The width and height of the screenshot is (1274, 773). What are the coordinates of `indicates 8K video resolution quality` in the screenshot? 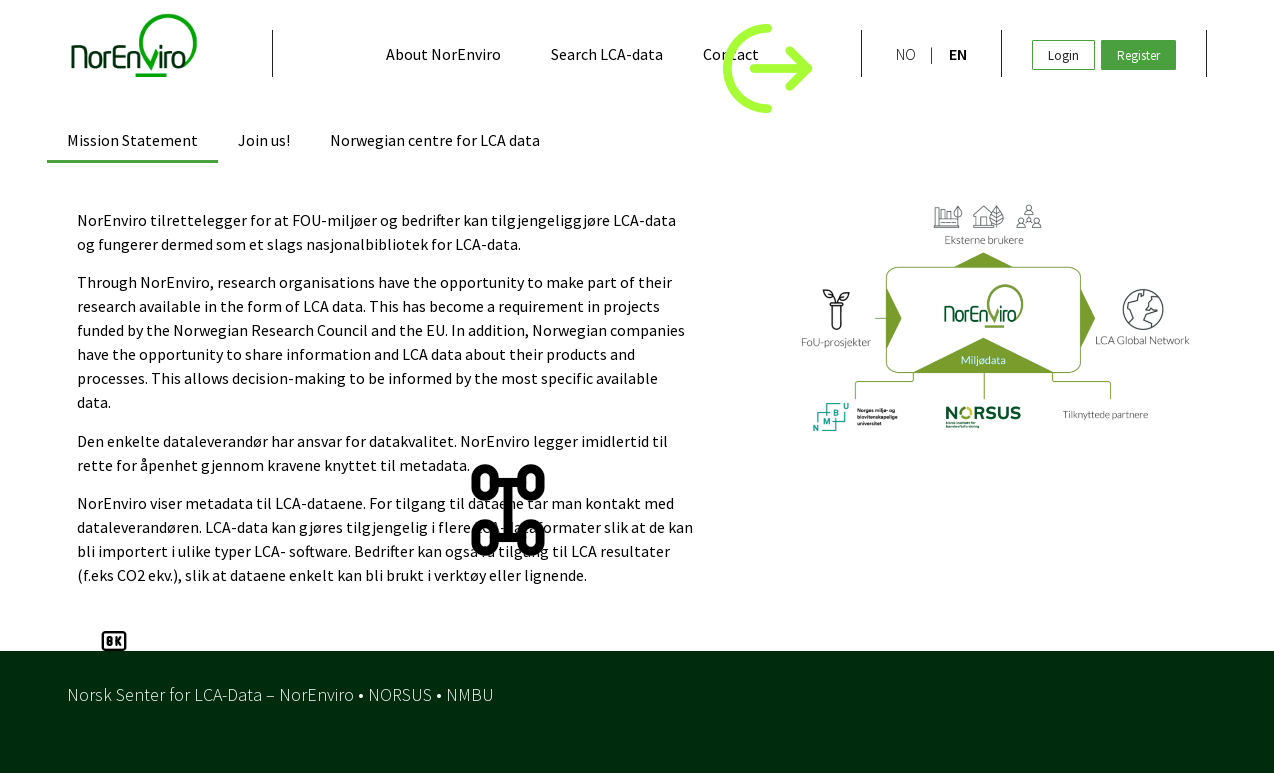 It's located at (114, 641).